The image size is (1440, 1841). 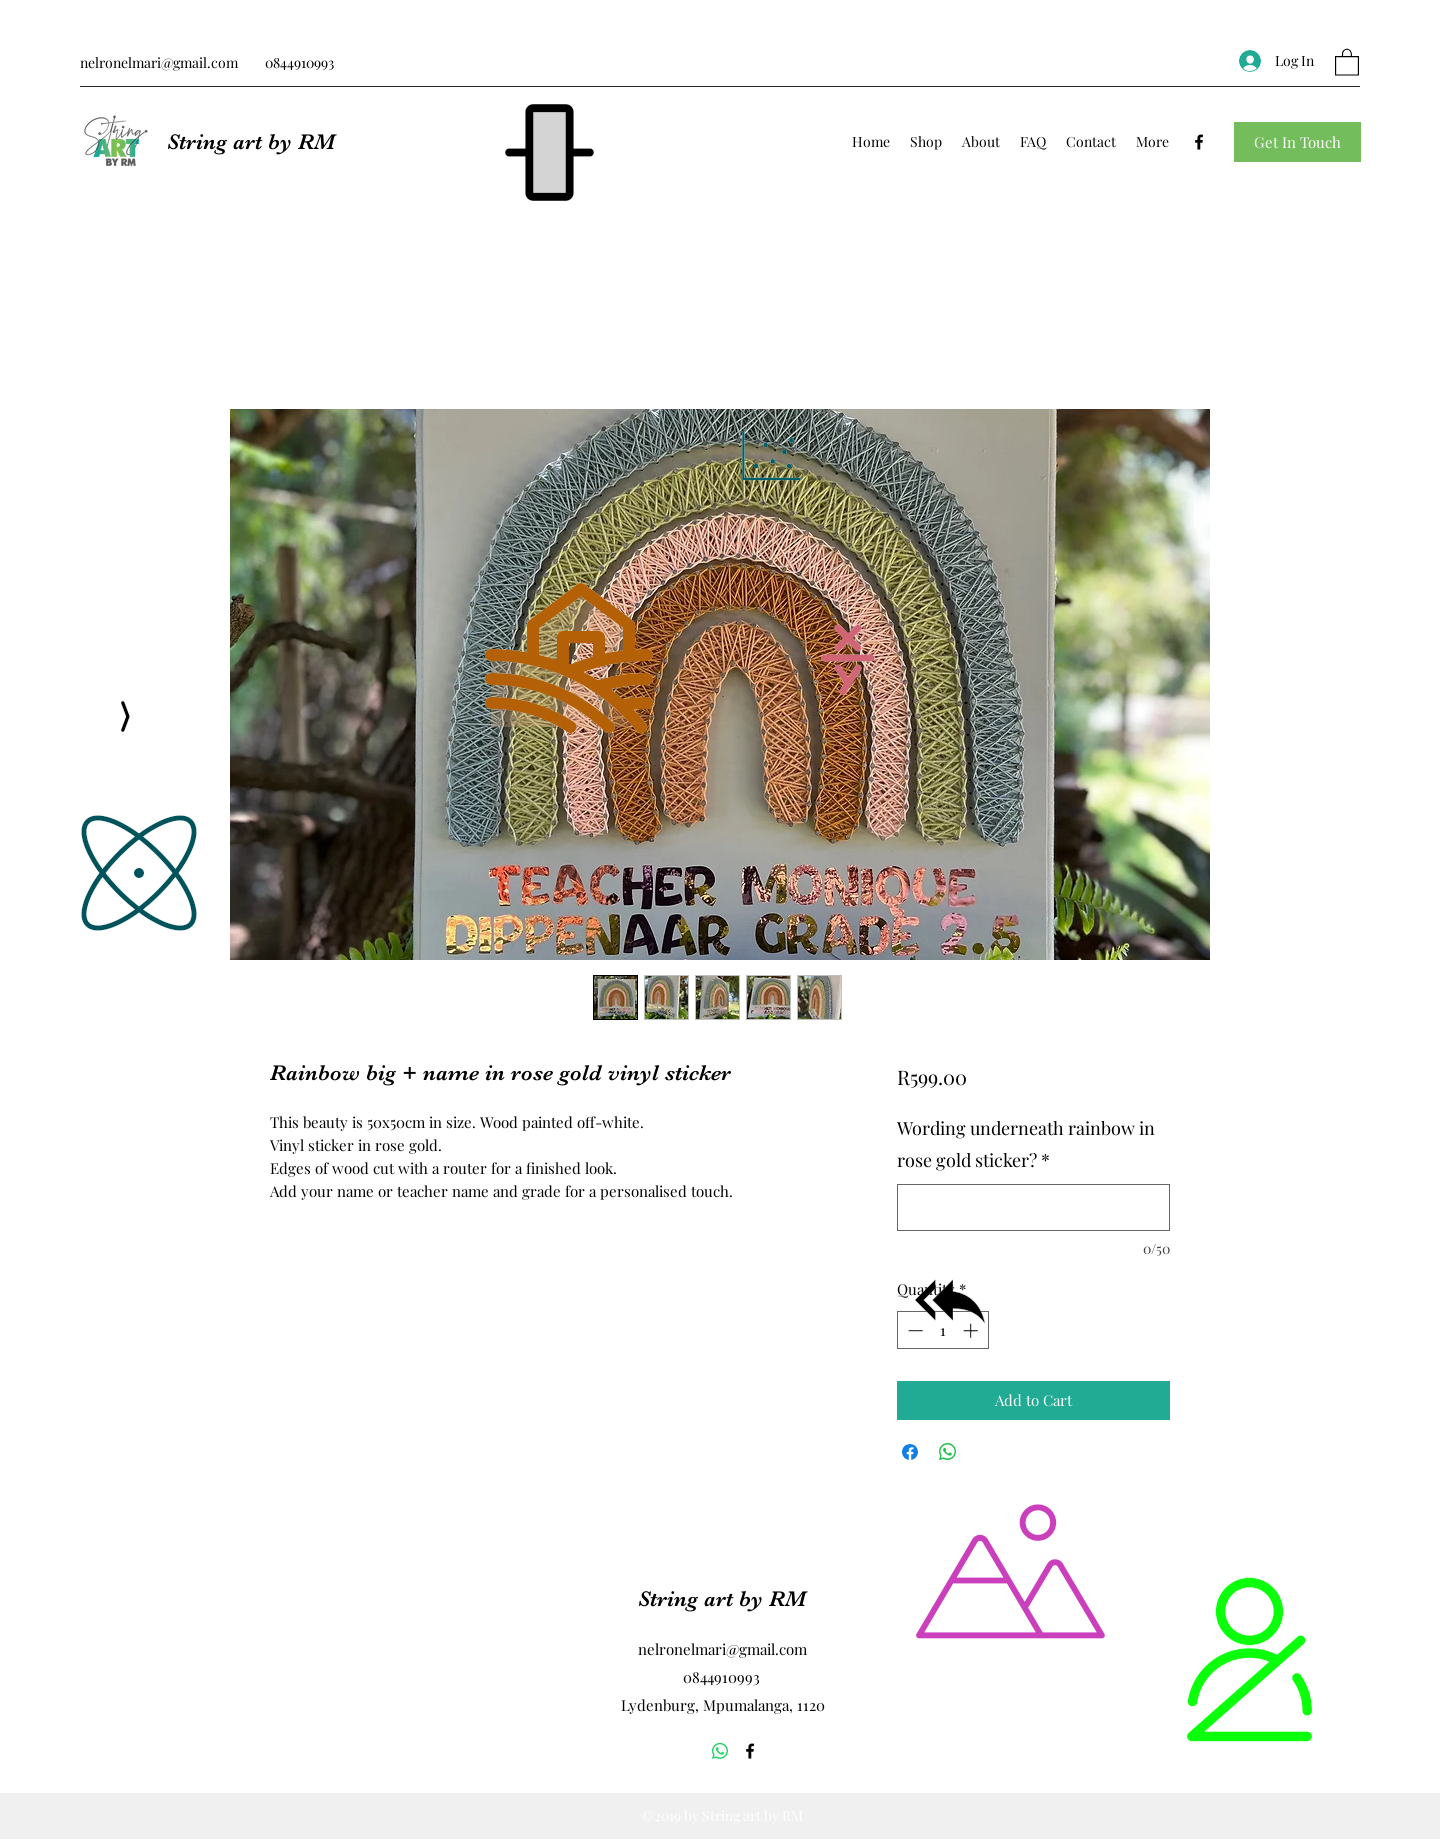 I want to click on view scatter plot data, so click(x=771, y=455).